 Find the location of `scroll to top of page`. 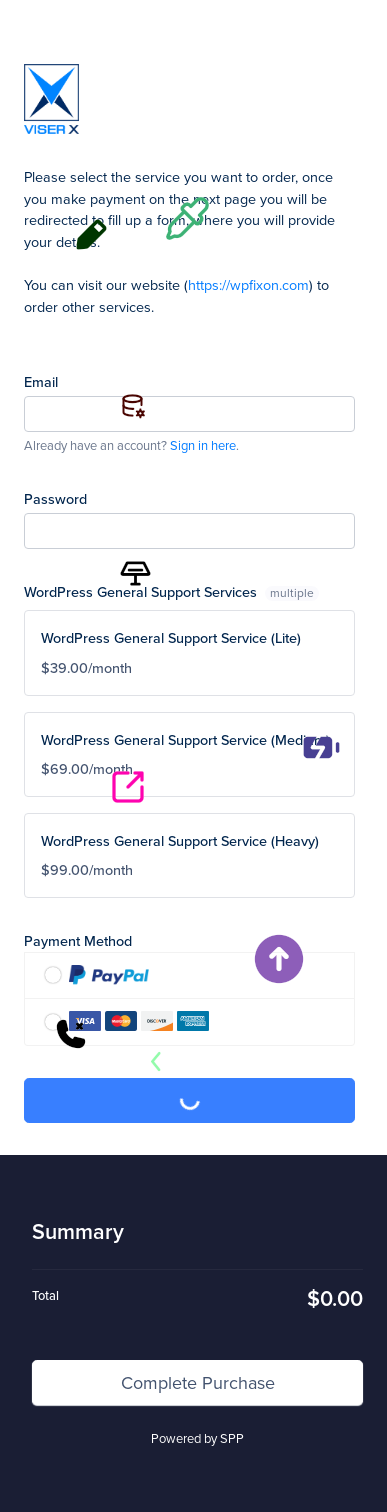

scroll to top of page is located at coordinates (279, 959).